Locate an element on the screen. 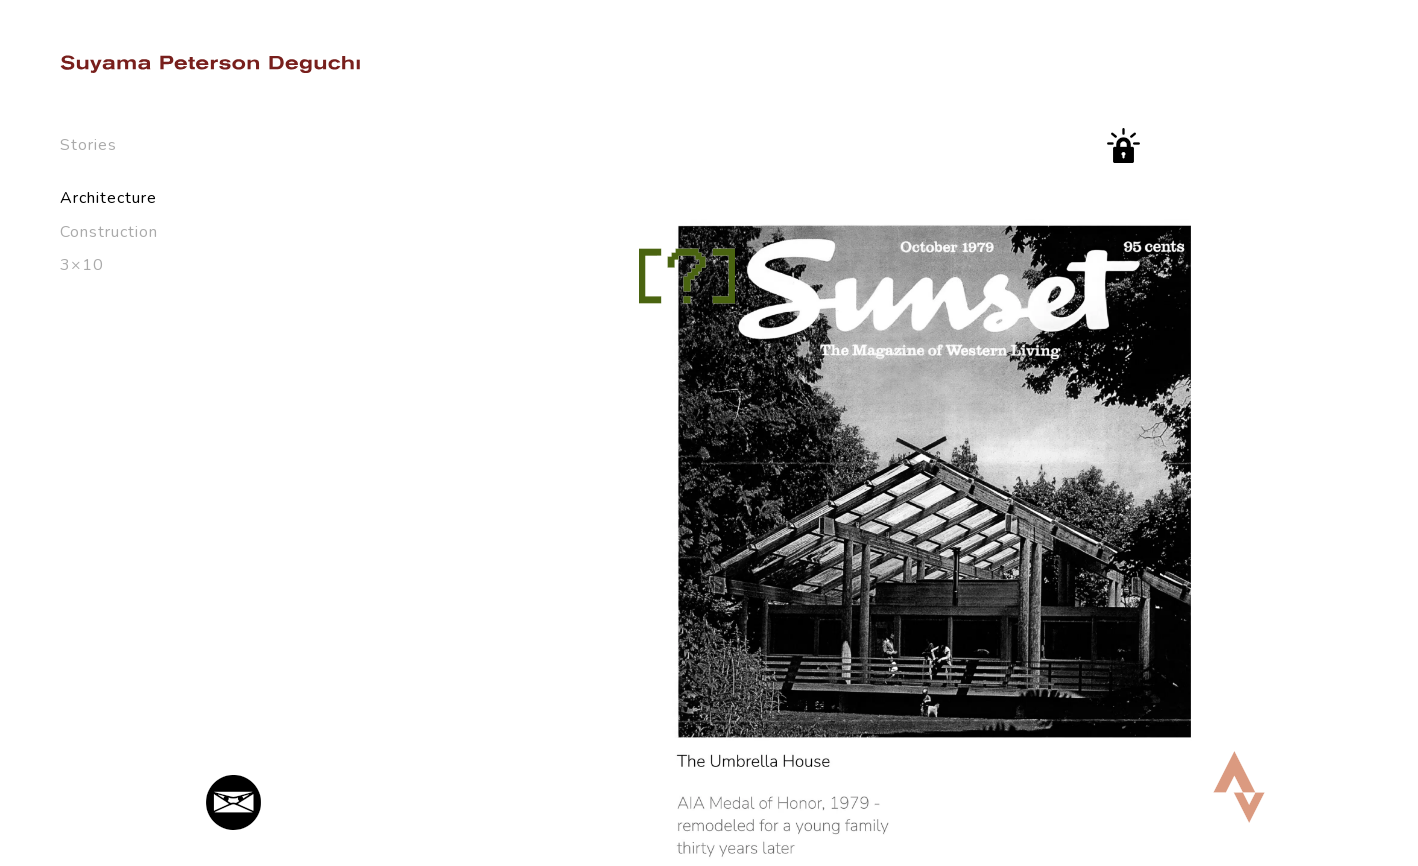  let's encrypt logo - indicates SSL/TLS certificate provider is located at coordinates (1123, 145).